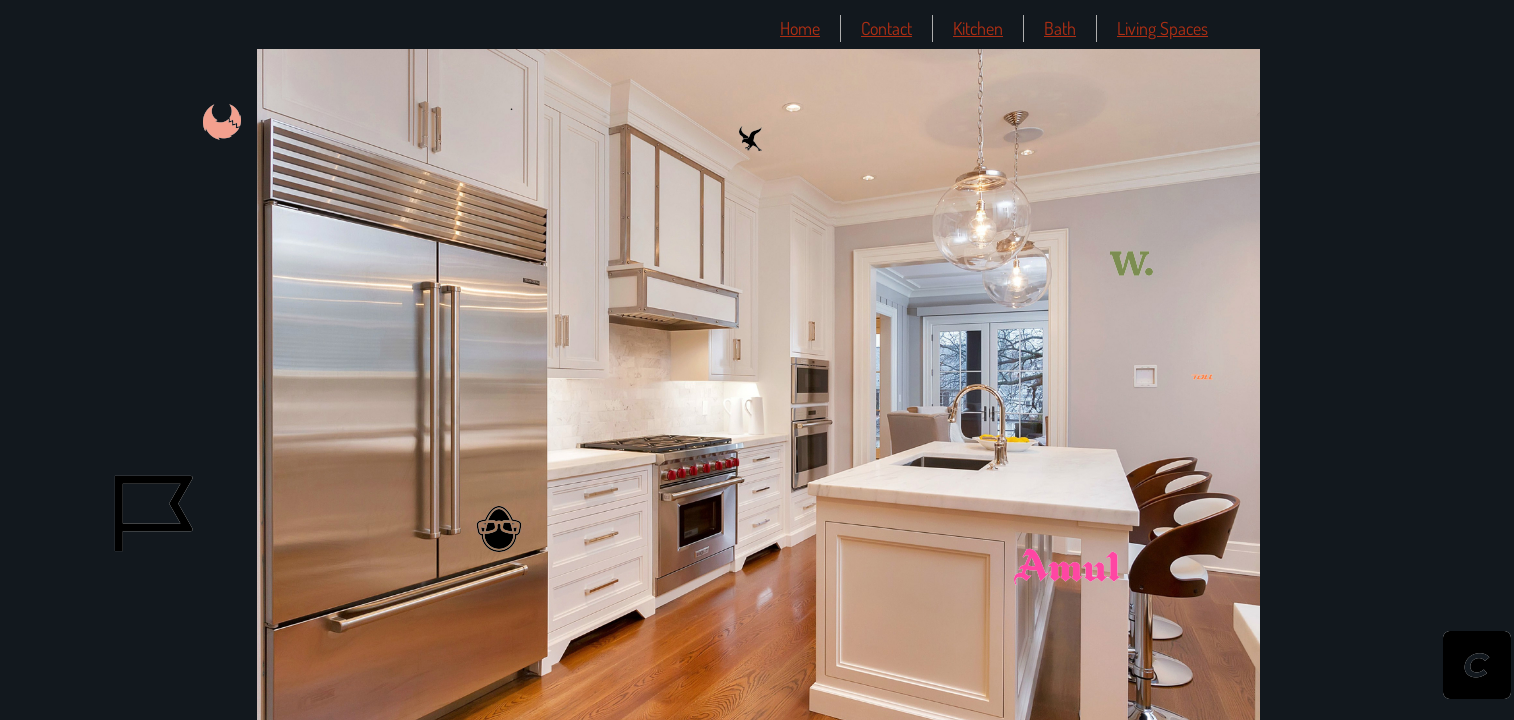  I want to click on toll group logistics company logo, so click(1202, 377).